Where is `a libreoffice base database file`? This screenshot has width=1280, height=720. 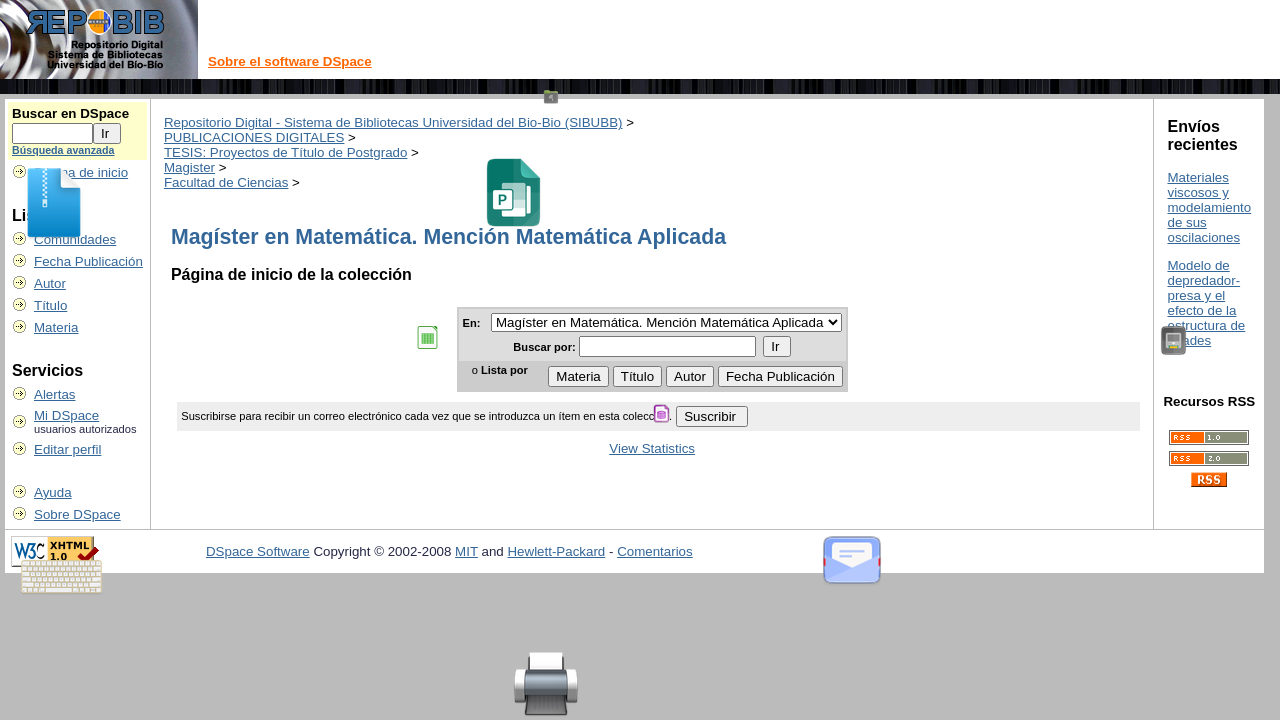 a libreoffice base database file is located at coordinates (661, 413).